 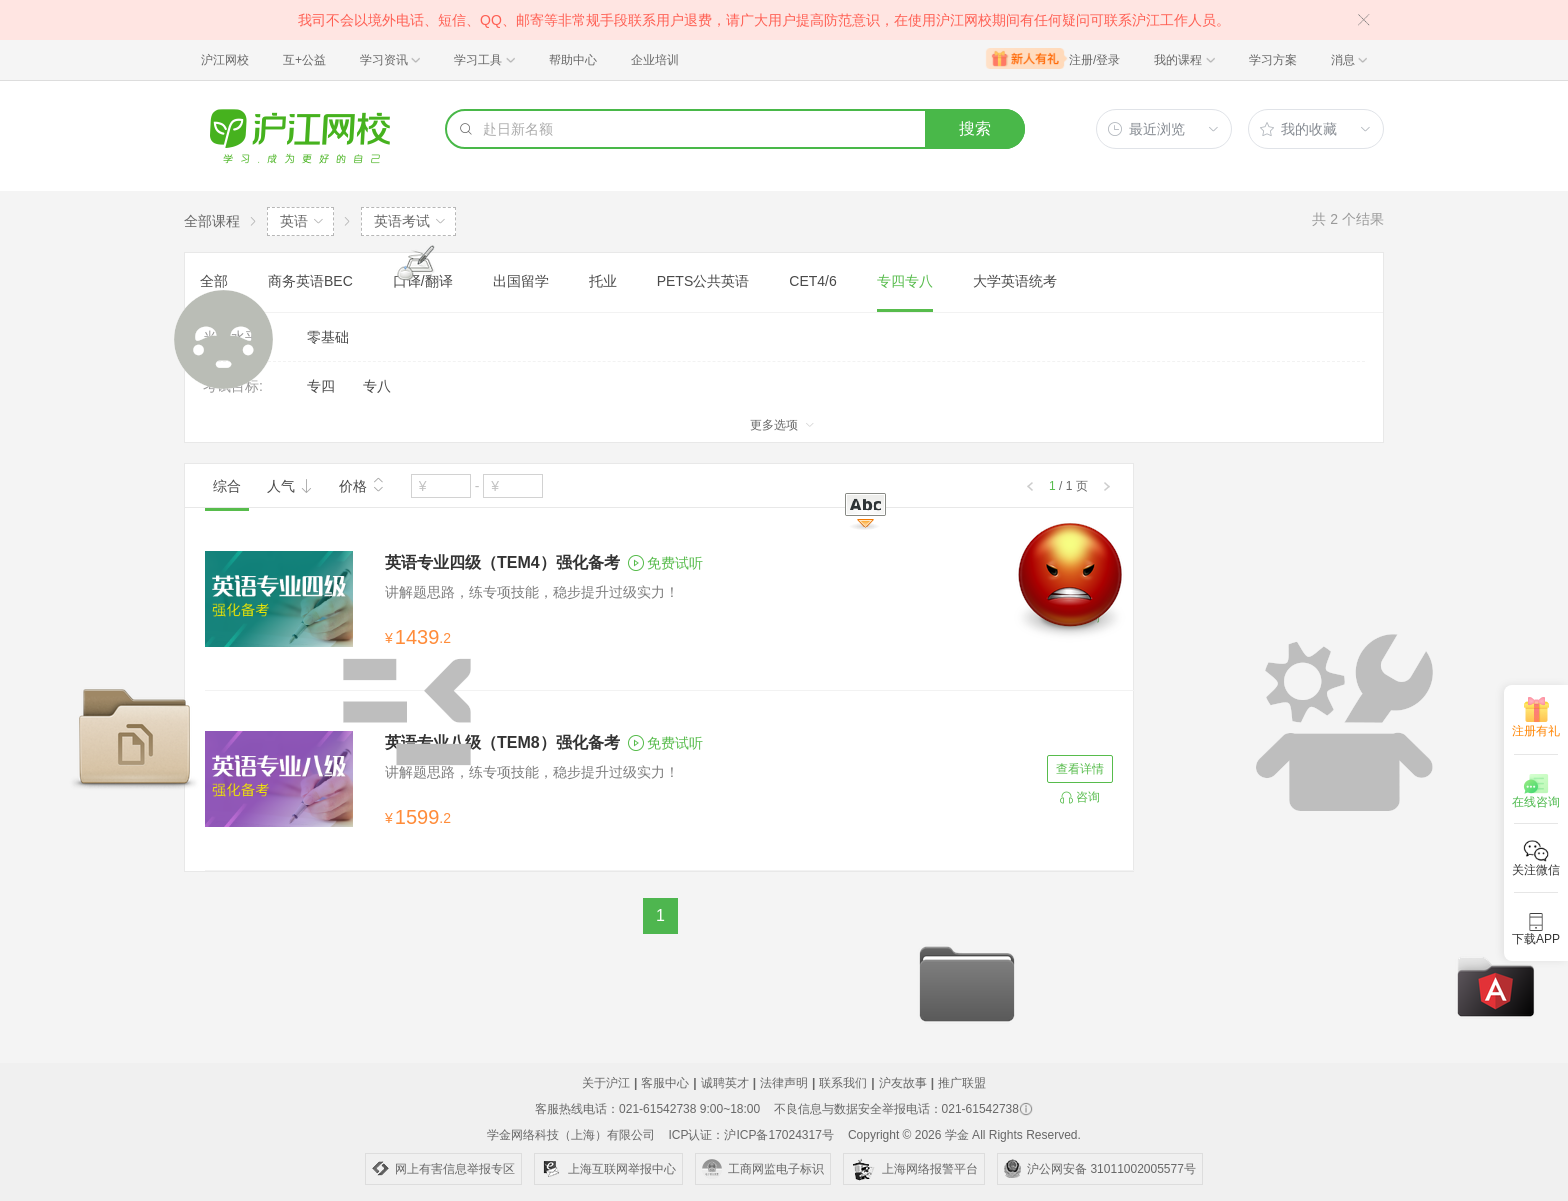 What do you see at coordinates (1344, 722) in the screenshot?
I see `access miscellaneous settings or preferences` at bounding box center [1344, 722].